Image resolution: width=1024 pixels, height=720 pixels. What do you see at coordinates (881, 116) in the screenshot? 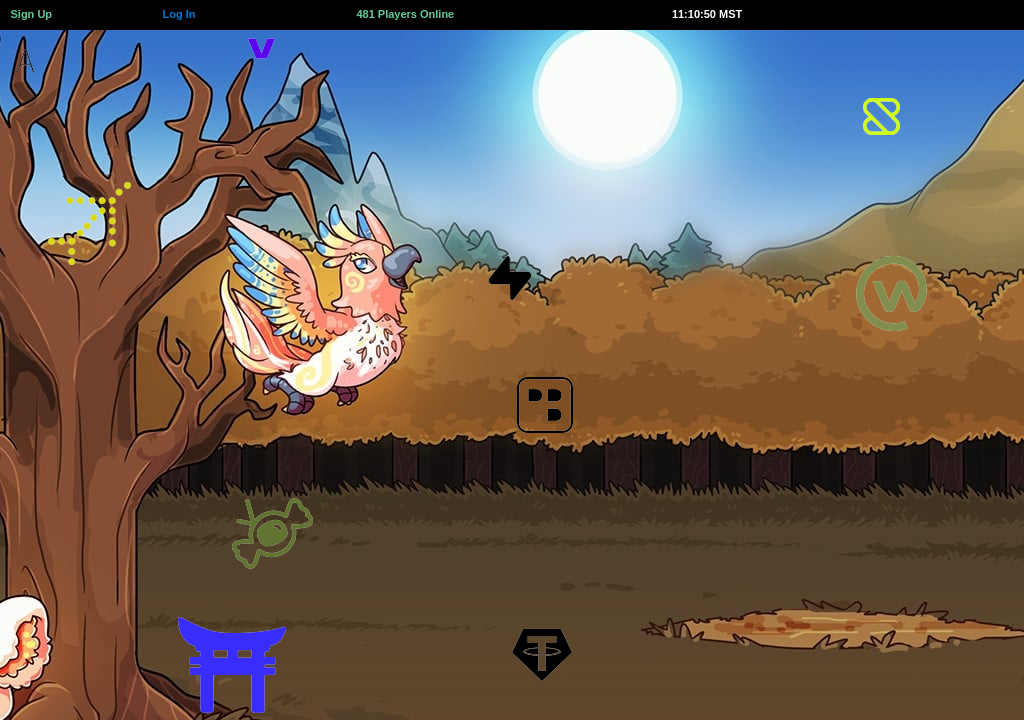
I see `open the Shortcut project management app` at bounding box center [881, 116].